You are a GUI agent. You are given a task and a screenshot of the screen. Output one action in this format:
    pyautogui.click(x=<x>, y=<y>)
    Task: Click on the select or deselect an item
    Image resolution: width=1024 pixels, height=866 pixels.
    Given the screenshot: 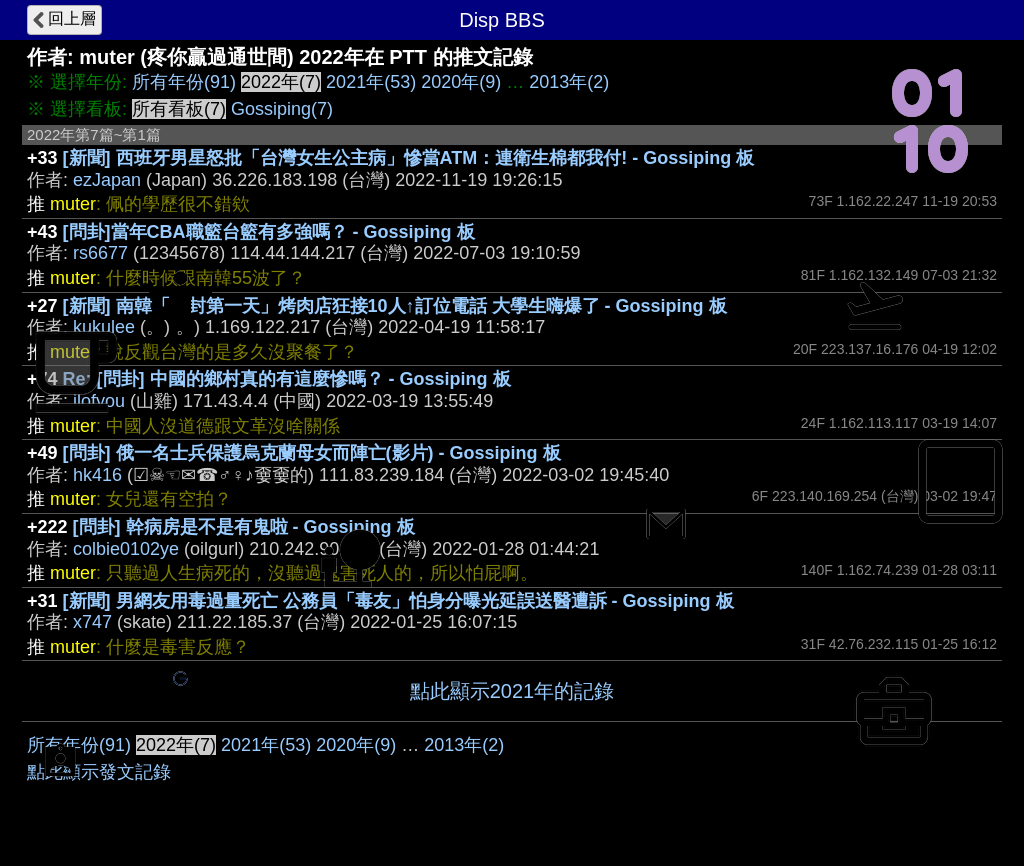 What is the action you would take?
    pyautogui.click(x=960, y=481)
    